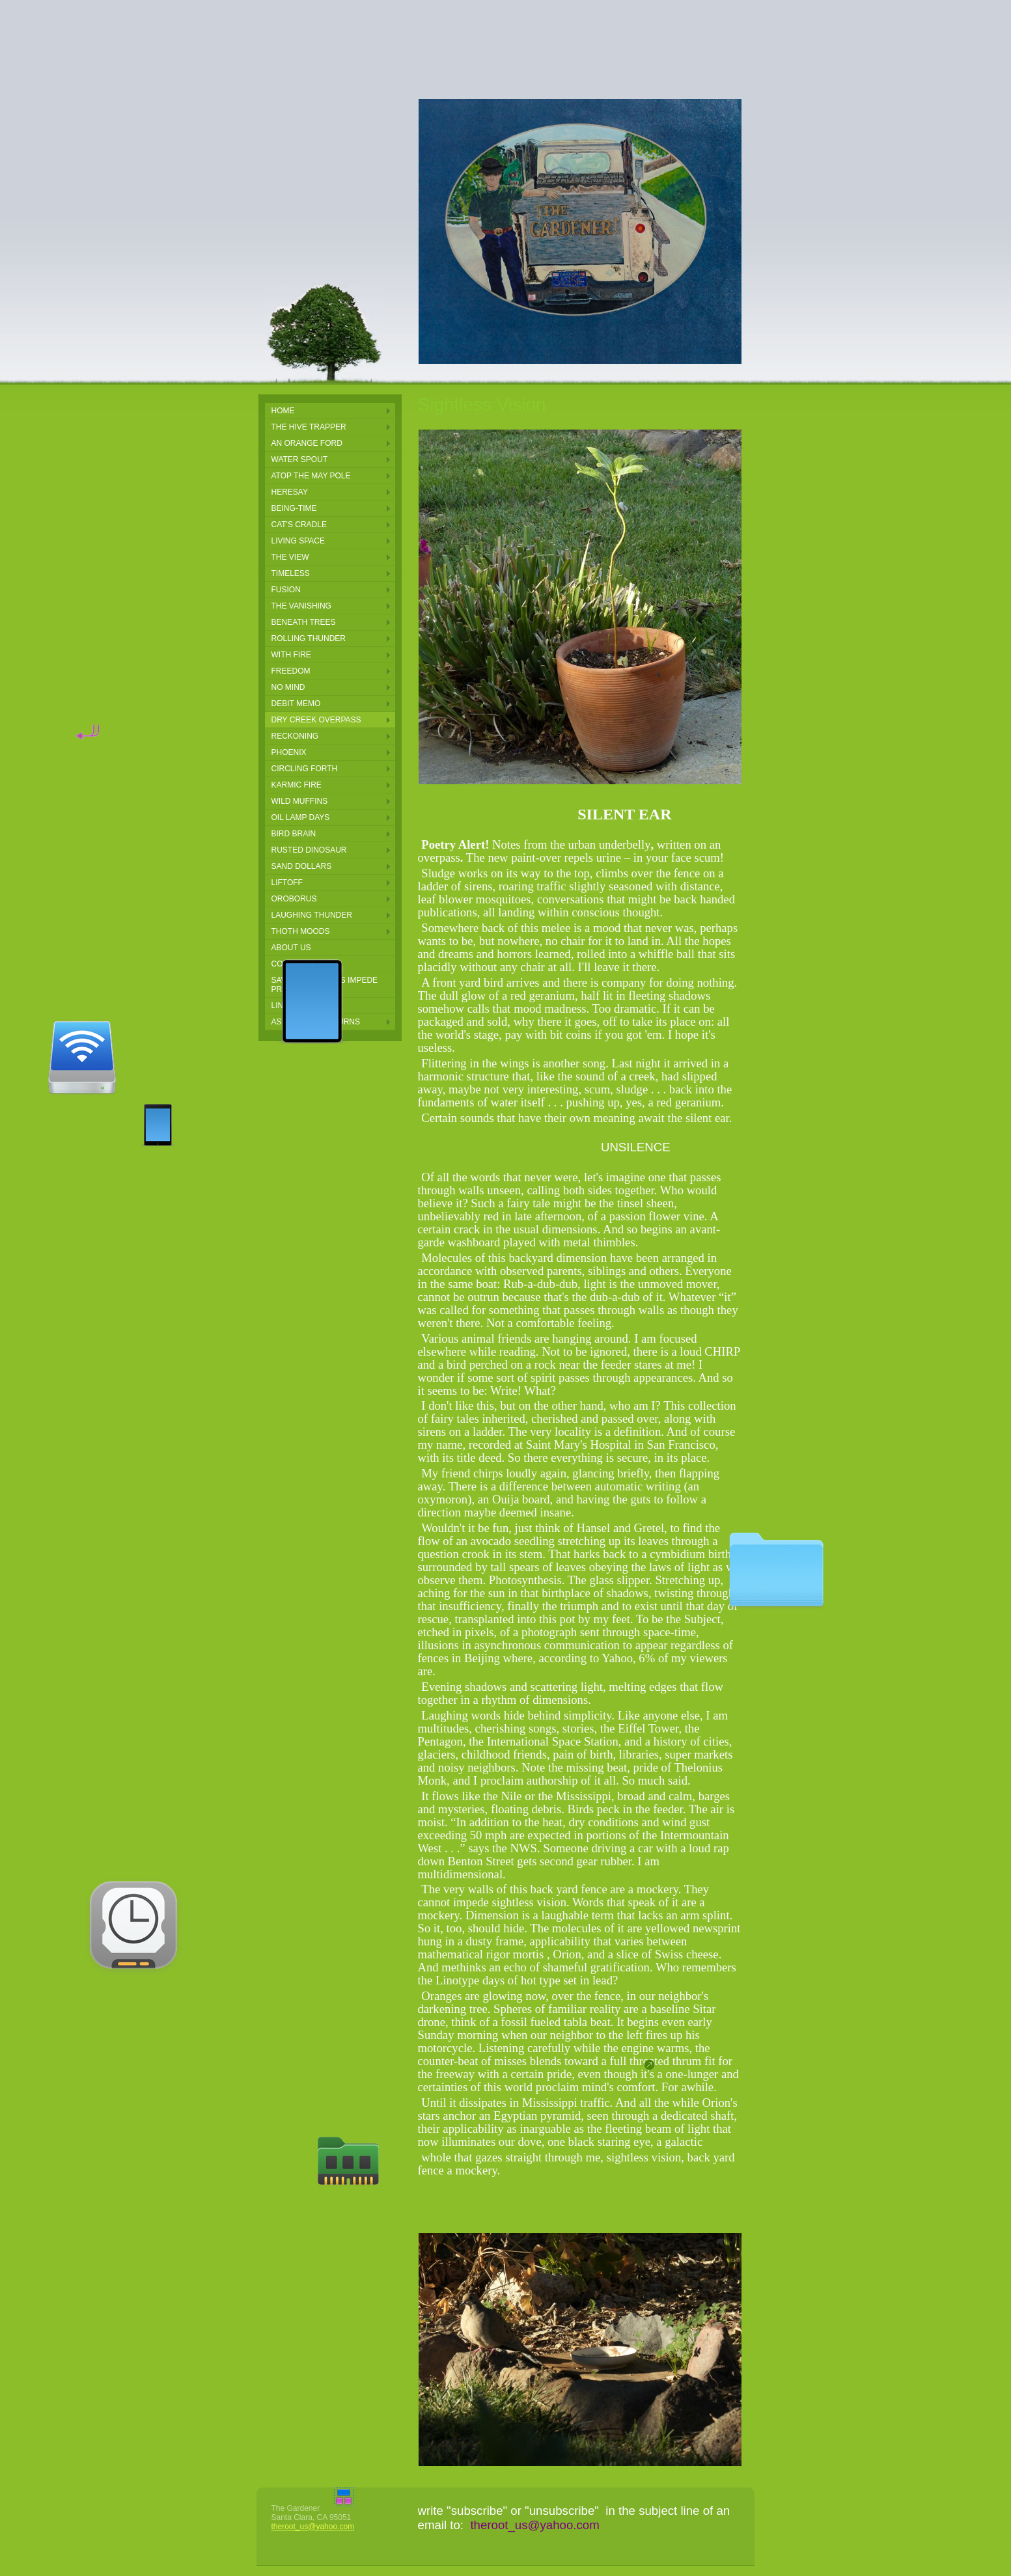  What do you see at coordinates (133, 1926) in the screenshot?
I see `access time machine backup settings` at bounding box center [133, 1926].